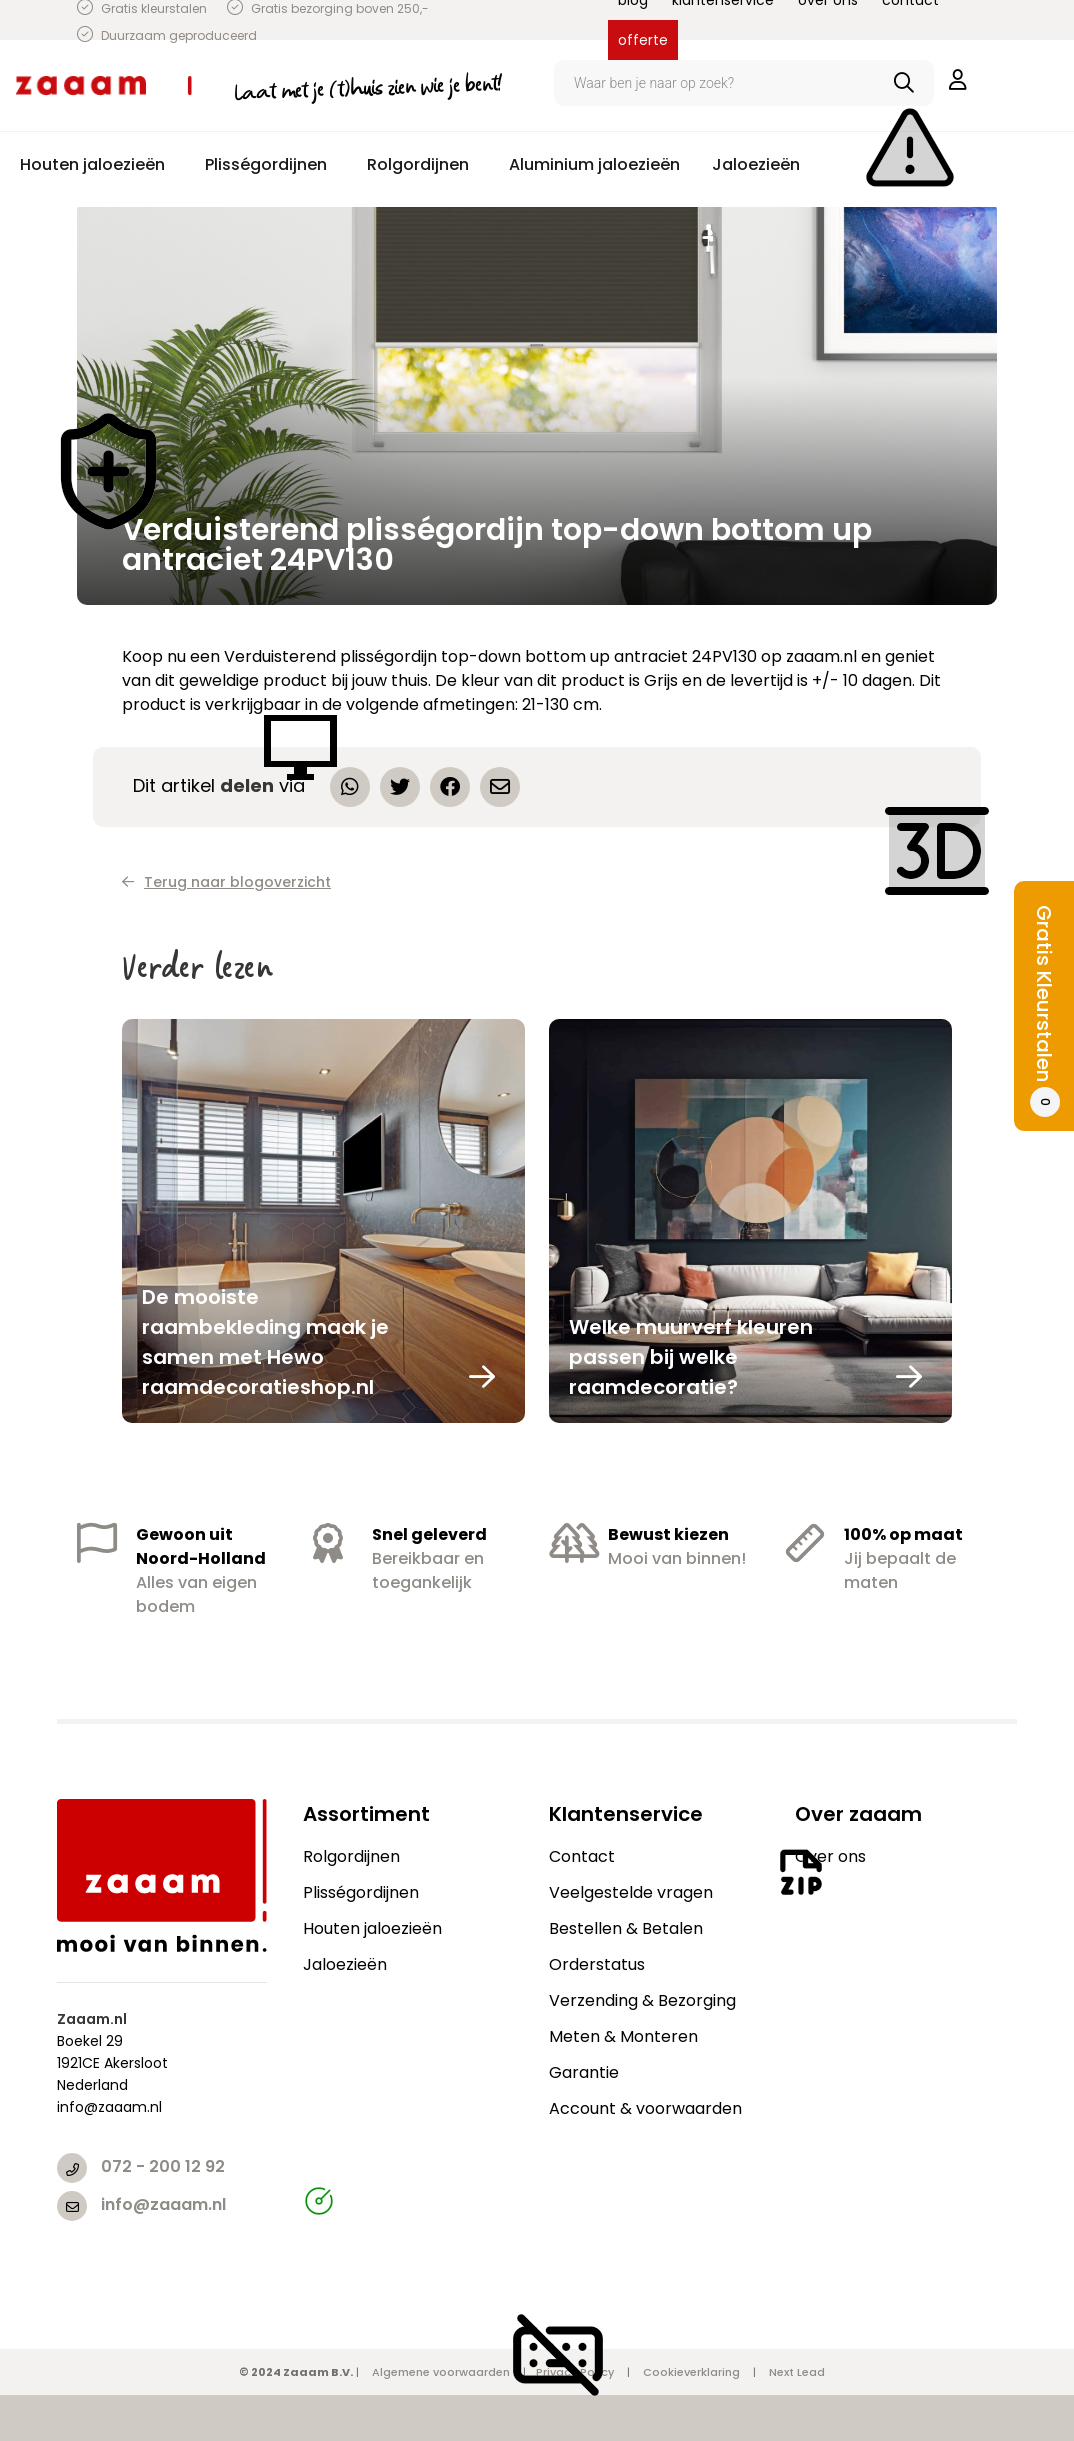 The width and height of the screenshot is (1074, 2441). Describe the element at coordinates (108, 471) in the screenshot. I see `add a new security feature or protection` at that location.